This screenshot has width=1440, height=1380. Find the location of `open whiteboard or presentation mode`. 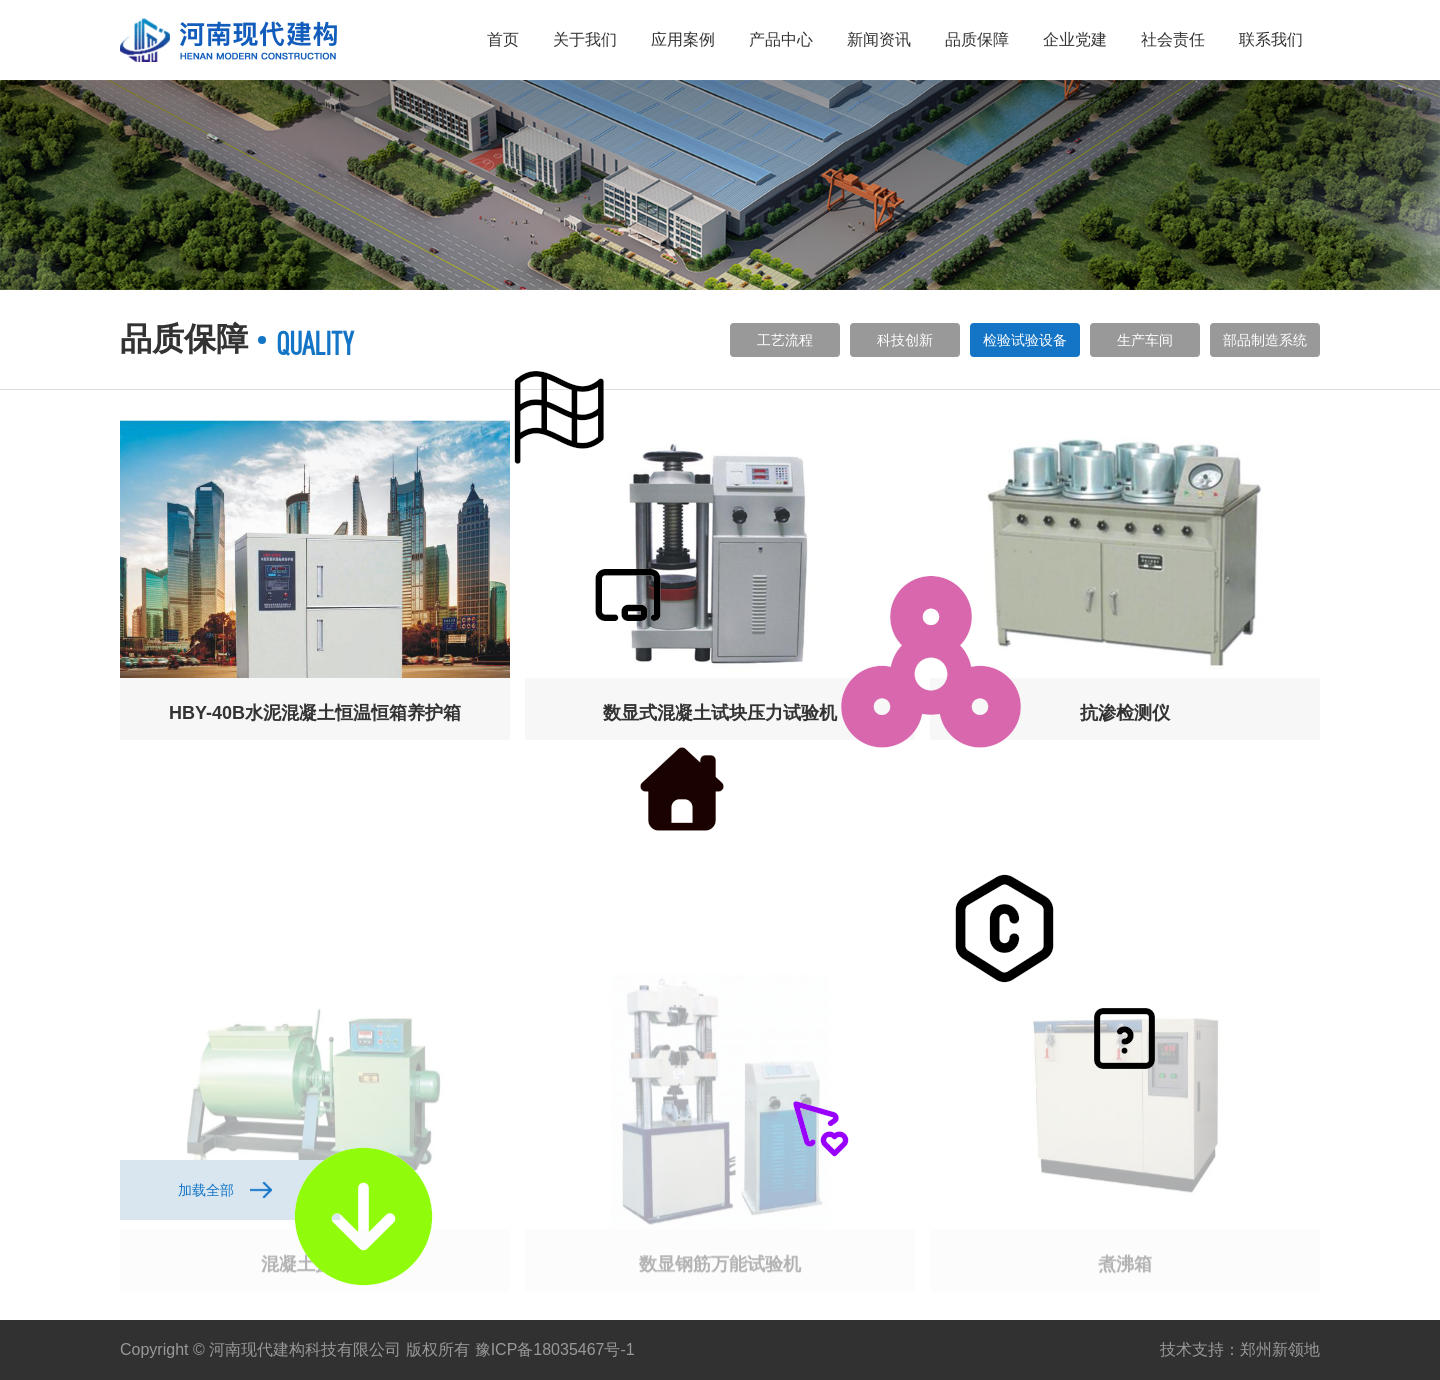

open whiteboard or presentation mode is located at coordinates (628, 595).